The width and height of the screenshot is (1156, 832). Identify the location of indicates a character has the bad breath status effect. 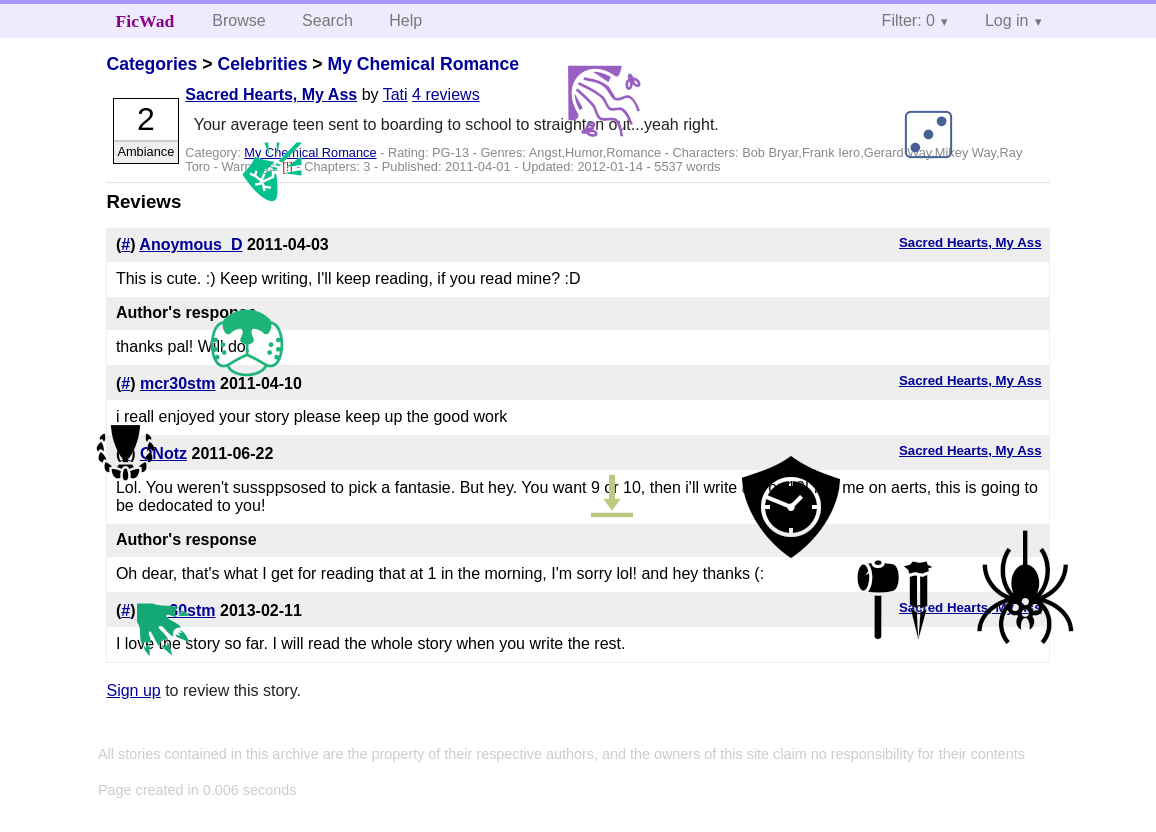
(605, 103).